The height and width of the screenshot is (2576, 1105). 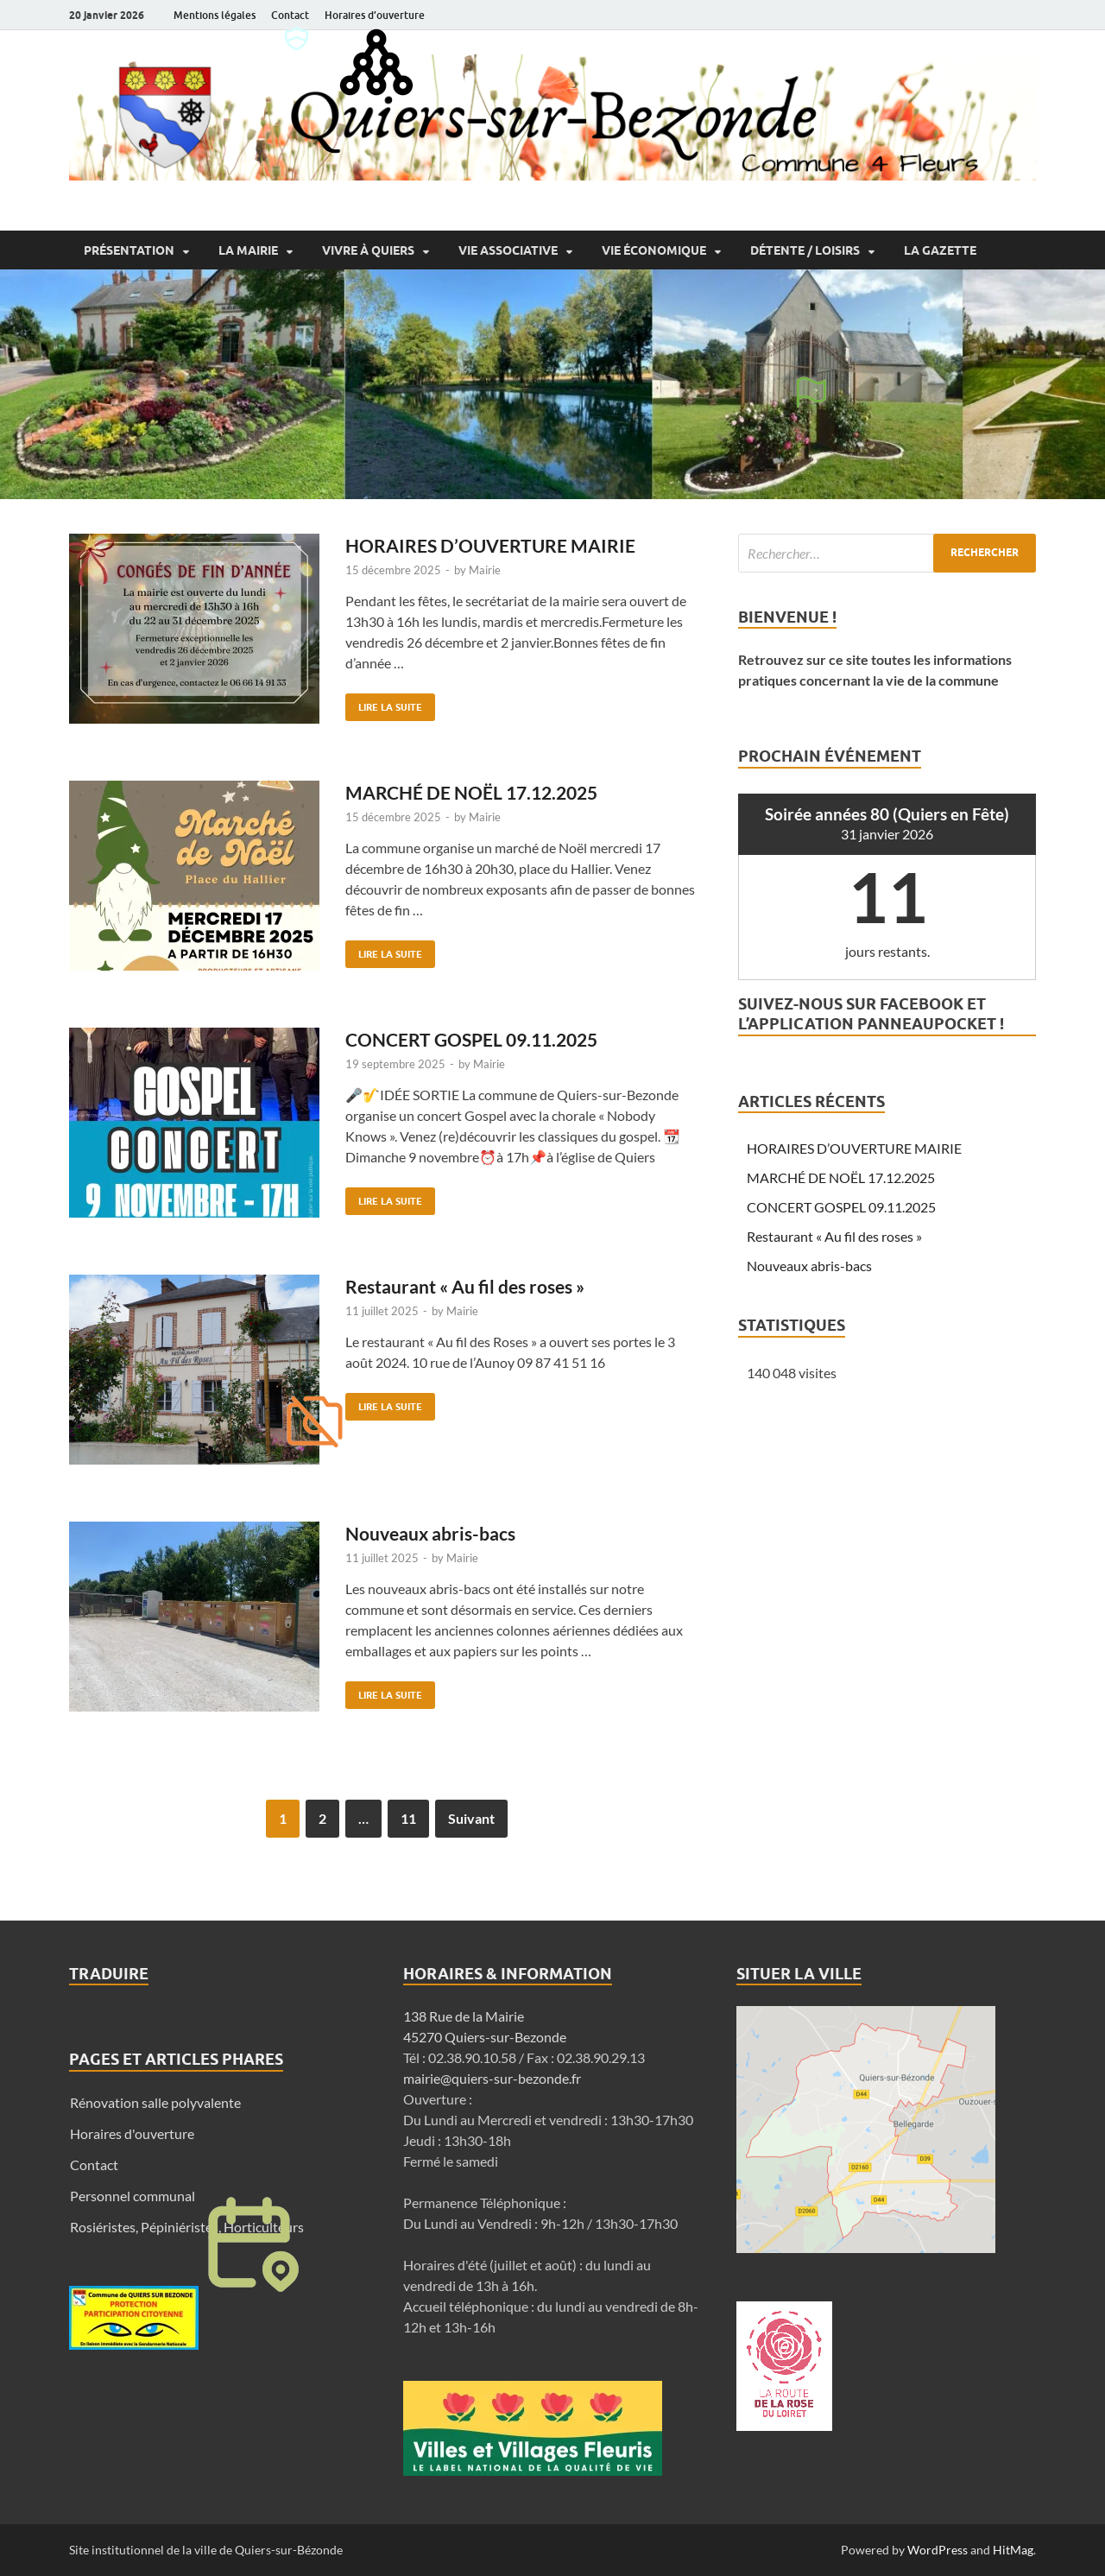 What do you see at coordinates (296, 38) in the screenshot?
I see `access security or protection settings` at bounding box center [296, 38].